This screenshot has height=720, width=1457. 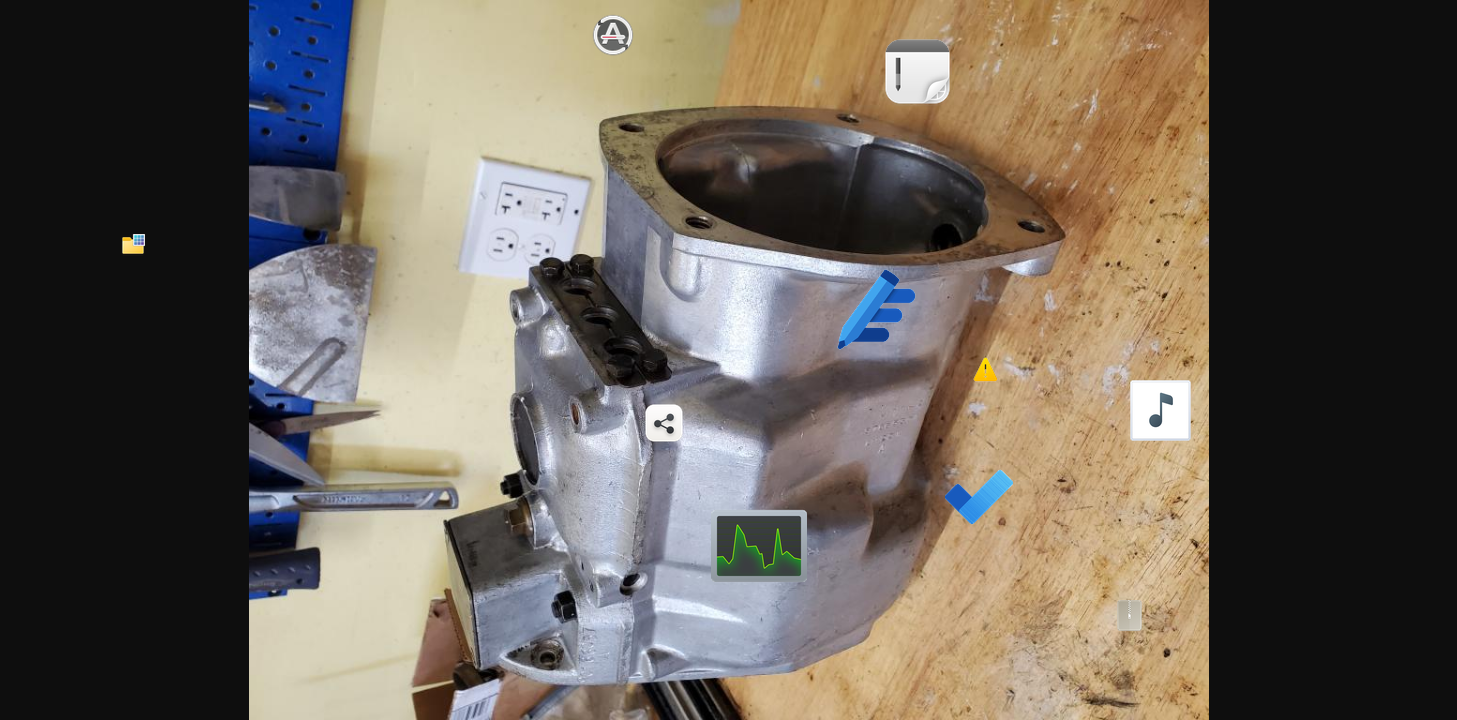 I want to click on open sharing preferences, so click(x=664, y=423).